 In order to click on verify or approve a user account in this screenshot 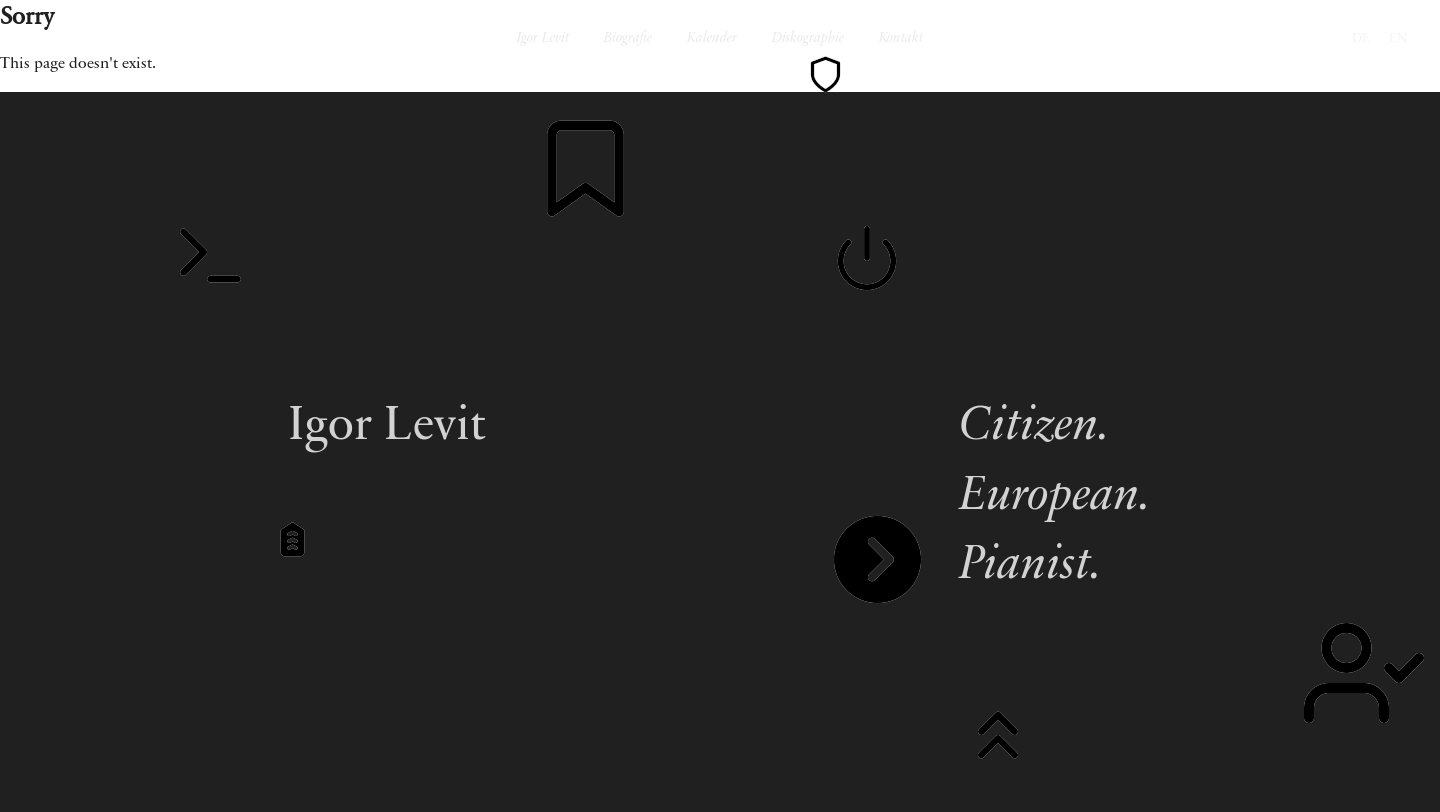, I will do `click(1364, 673)`.